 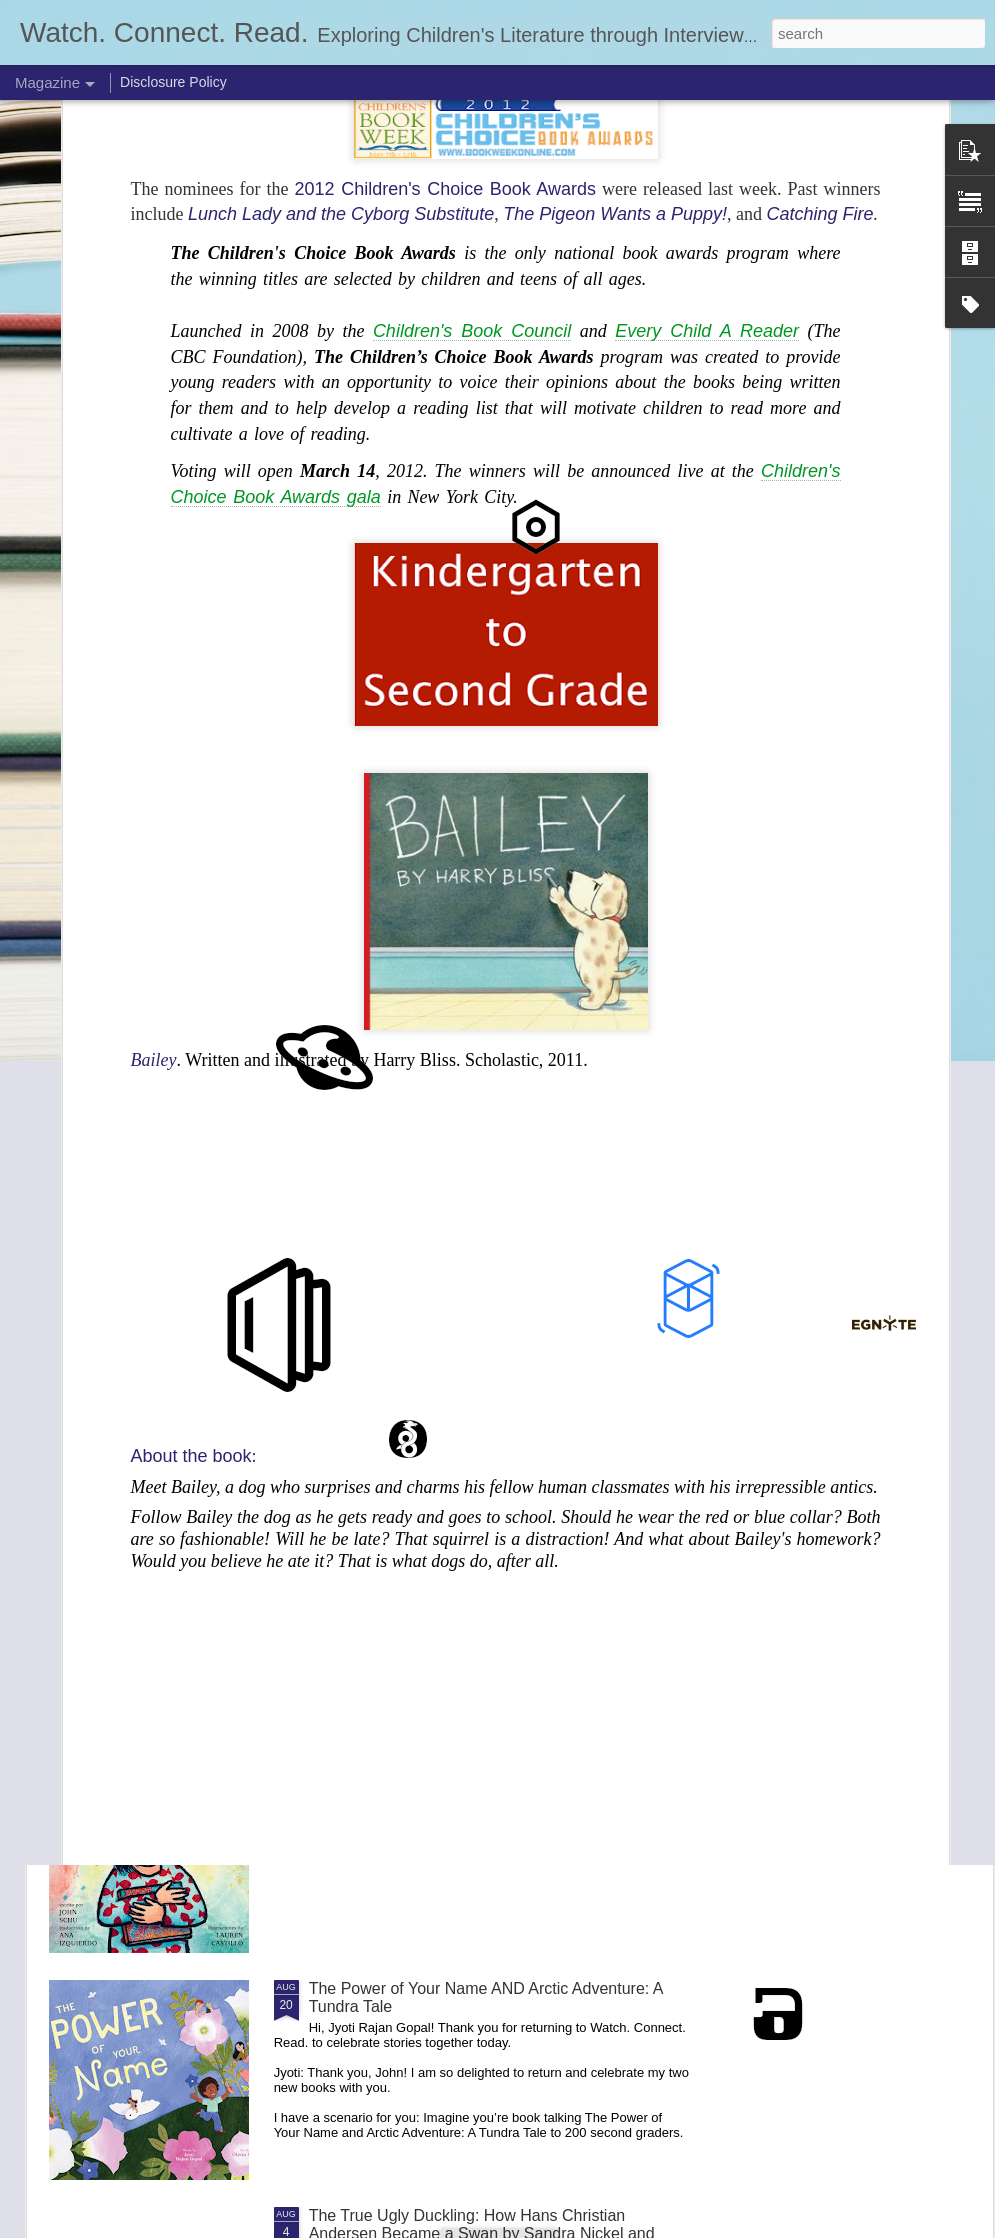 What do you see at coordinates (536, 527) in the screenshot?
I see `access settings or preferences` at bounding box center [536, 527].